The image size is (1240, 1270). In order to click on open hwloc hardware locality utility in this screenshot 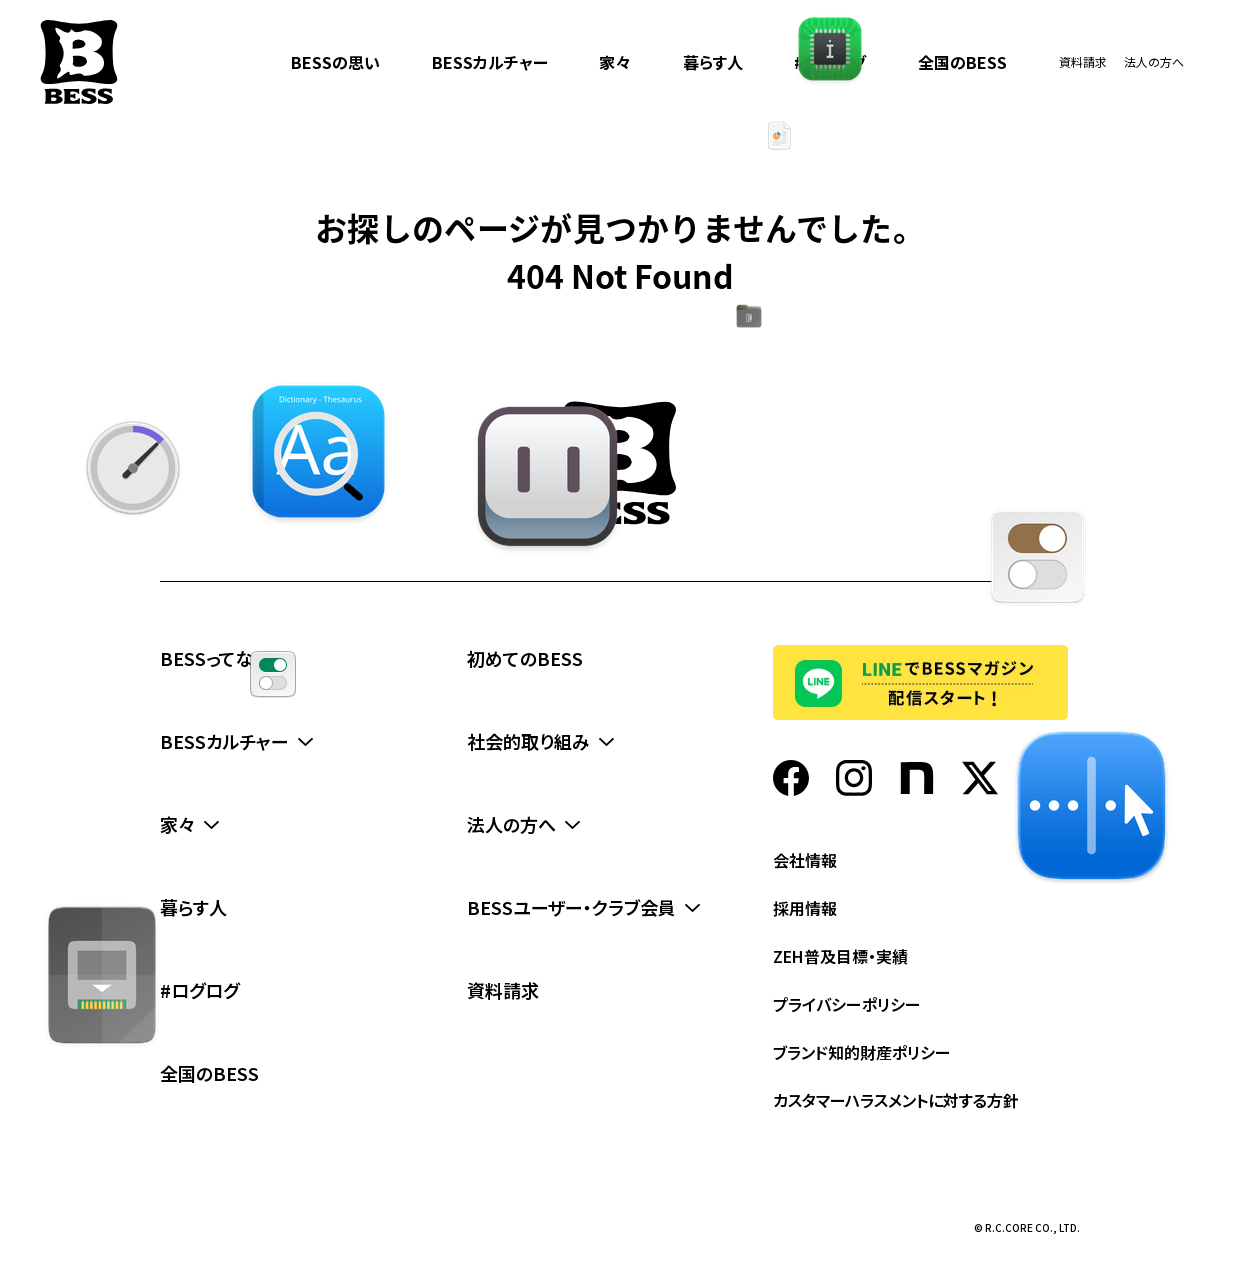, I will do `click(830, 49)`.